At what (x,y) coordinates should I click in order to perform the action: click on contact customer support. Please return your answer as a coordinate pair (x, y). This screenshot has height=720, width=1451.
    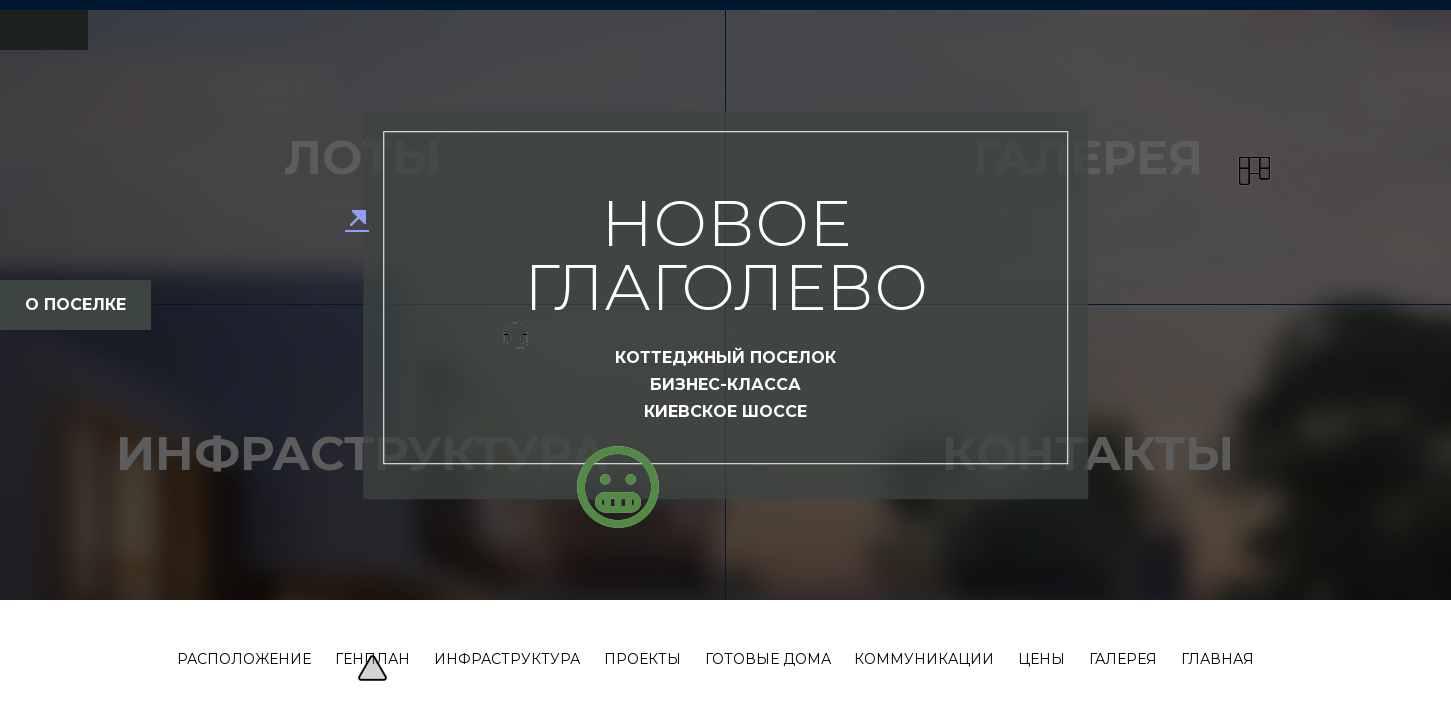
    Looking at the image, I should click on (515, 334).